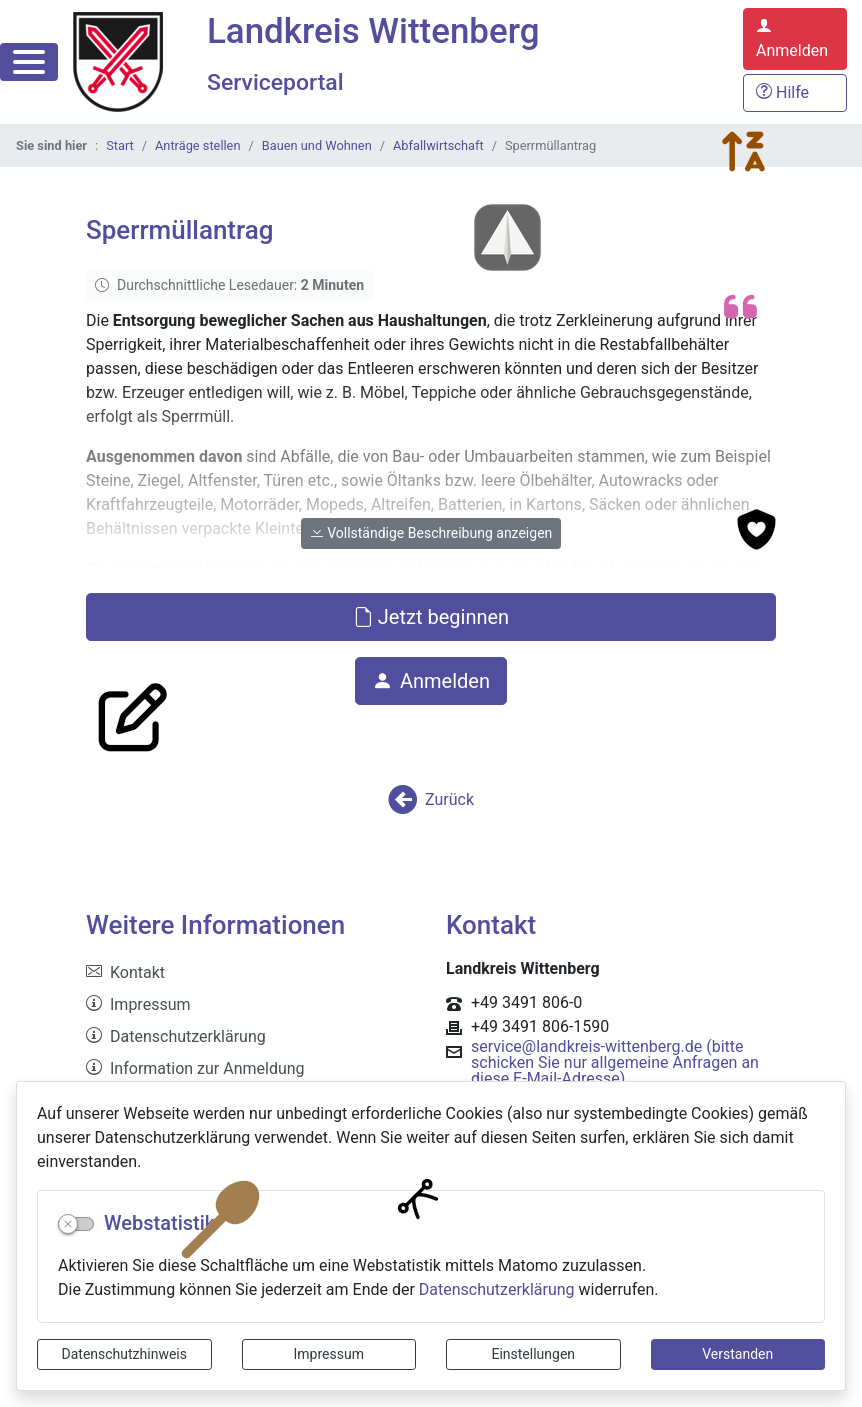  What do you see at coordinates (756, 529) in the screenshot?
I see `health or medical protection status` at bounding box center [756, 529].